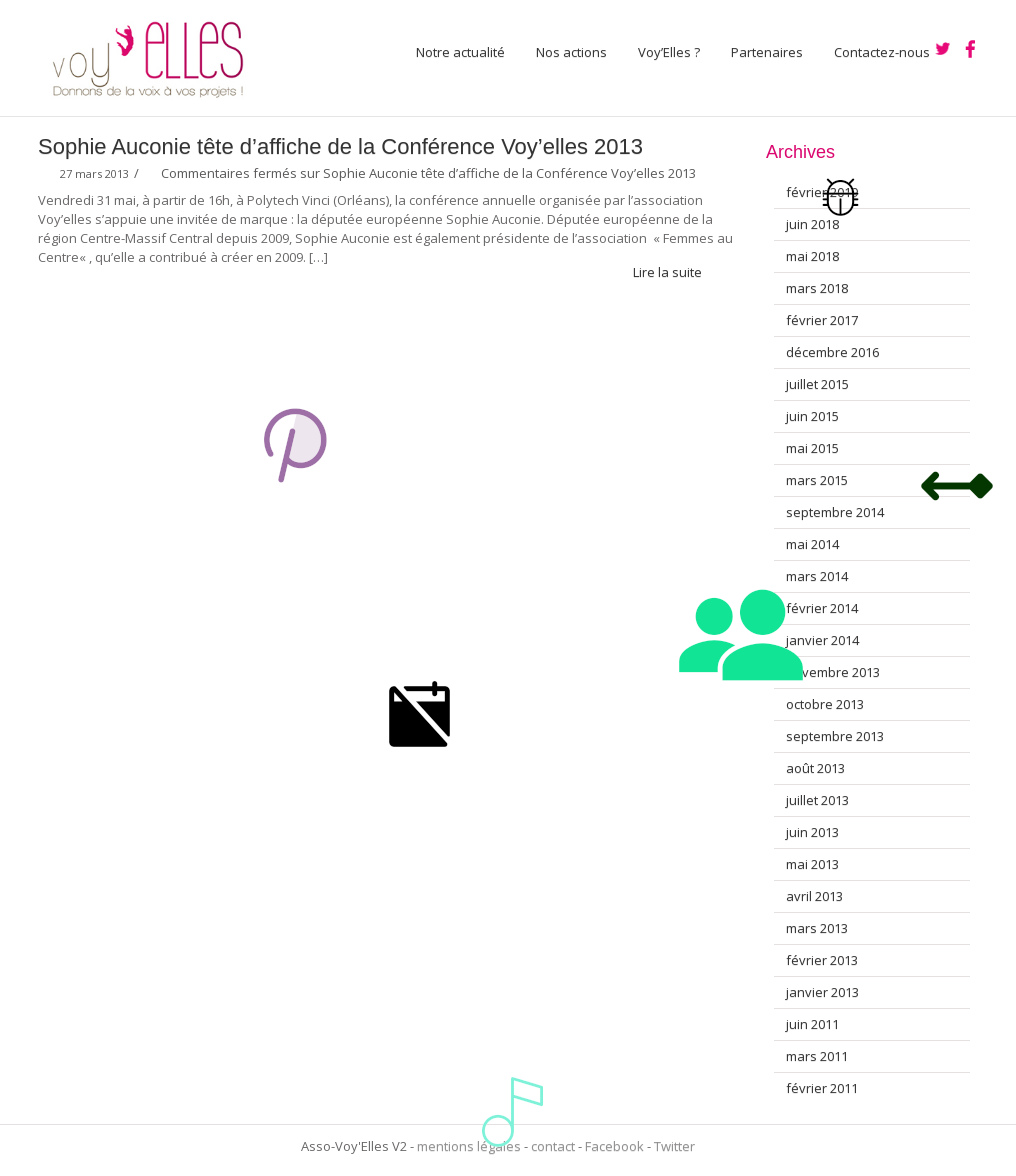 This screenshot has width=1016, height=1176. Describe the element at coordinates (741, 635) in the screenshot. I see `view contacts or people list` at that location.